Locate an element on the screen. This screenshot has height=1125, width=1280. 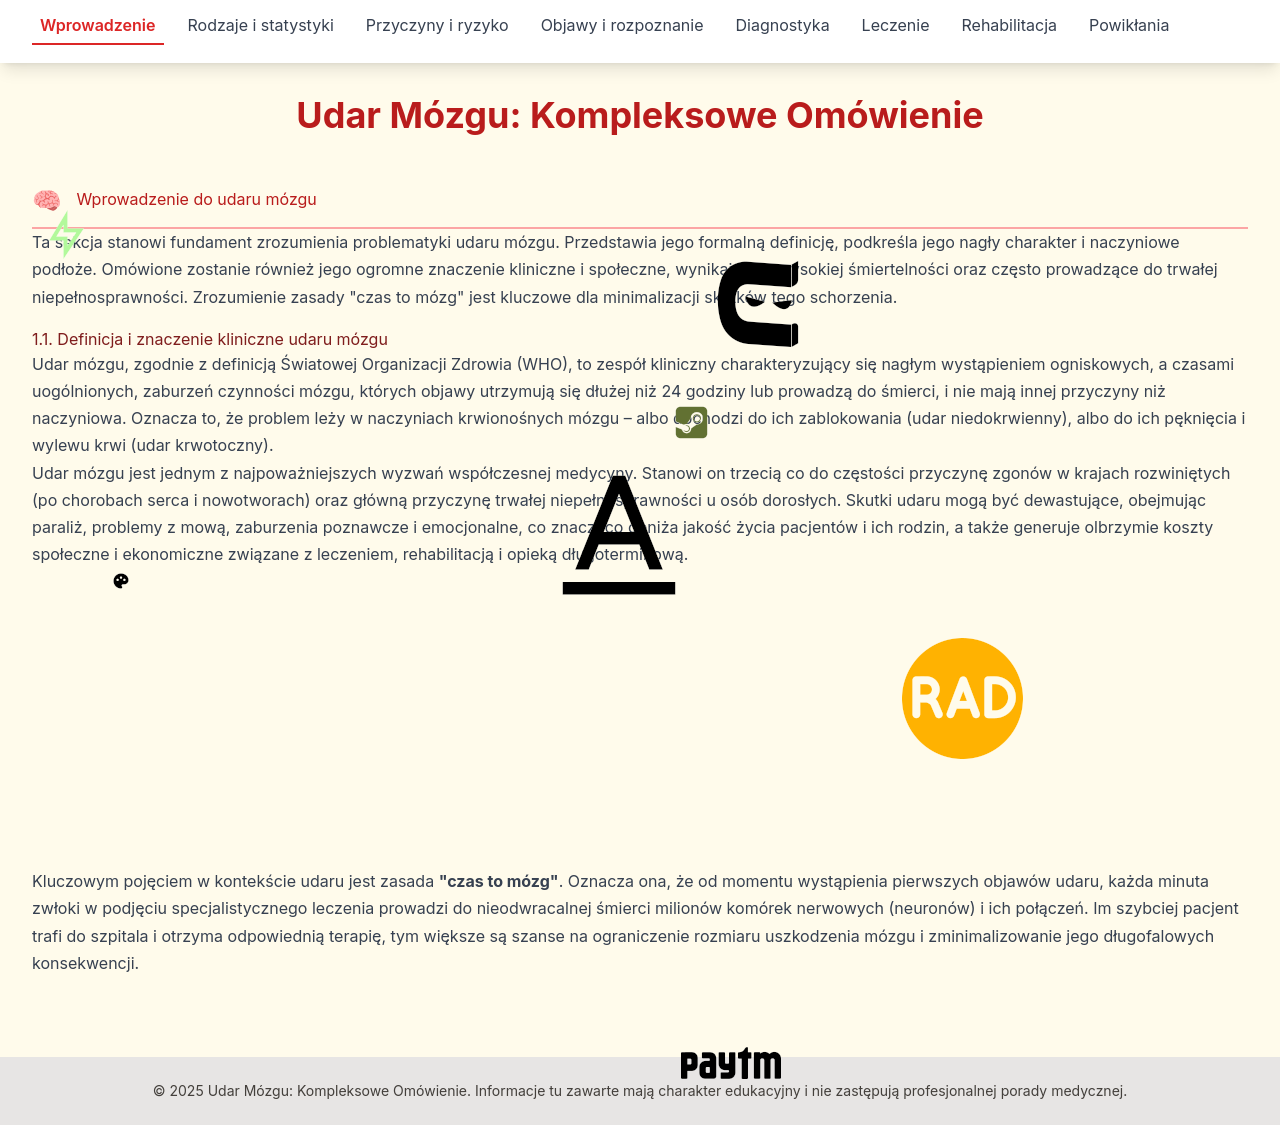
access color or theme customization options is located at coordinates (121, 581).